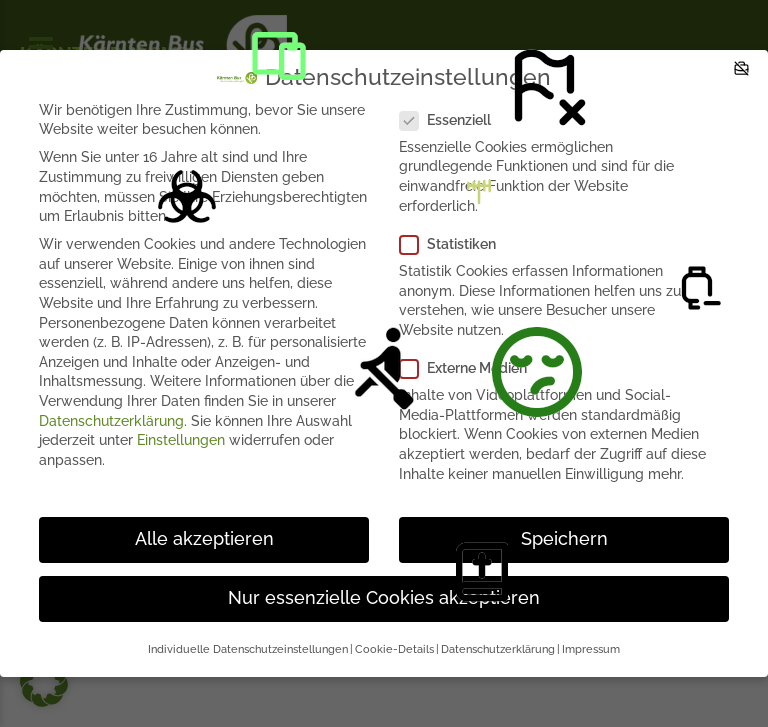 This screenshot has width=768, height=727. I want to click on remove a flagged item, so click(544, 84).